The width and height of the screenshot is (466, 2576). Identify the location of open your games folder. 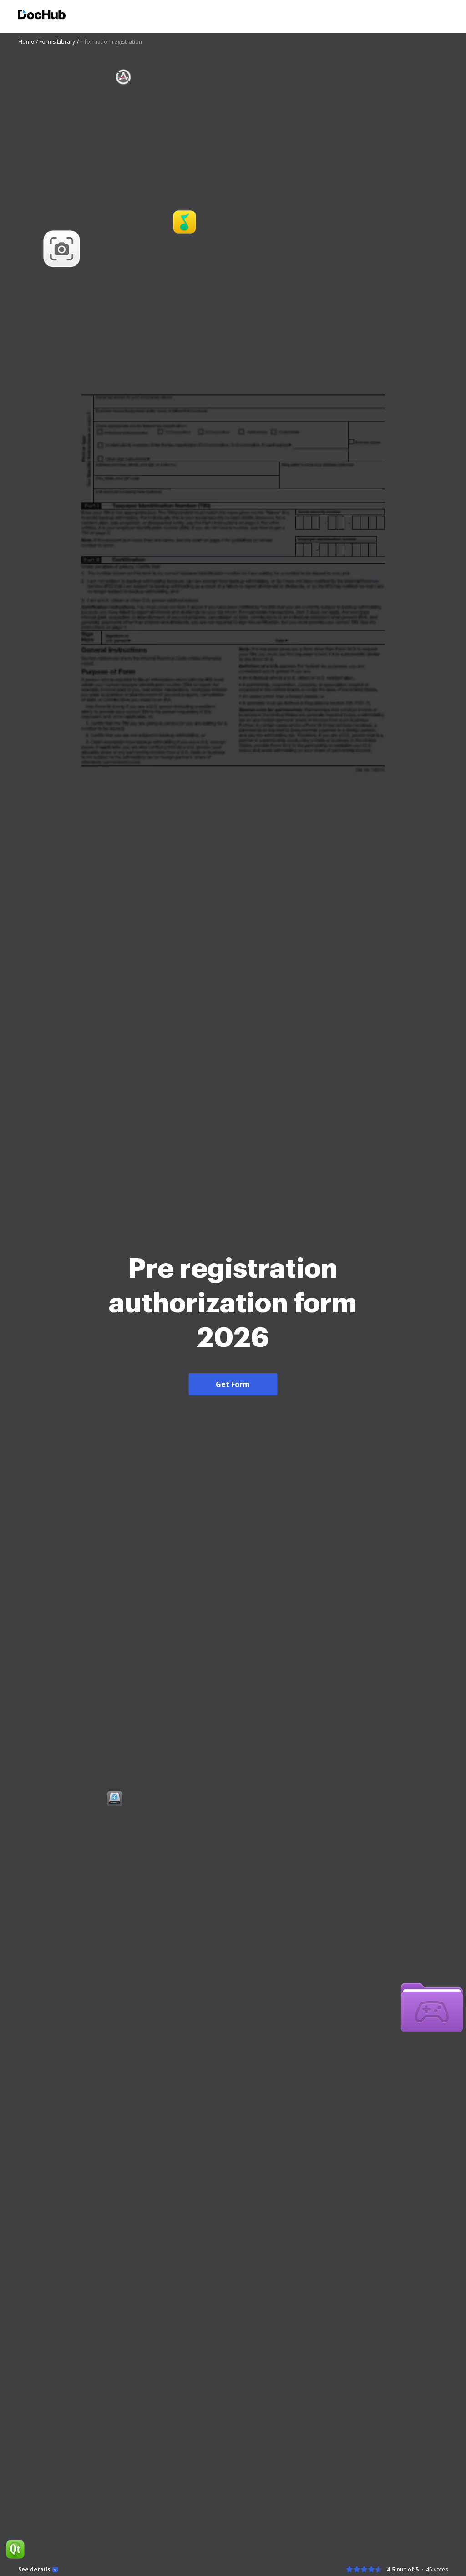
(432, 2007).